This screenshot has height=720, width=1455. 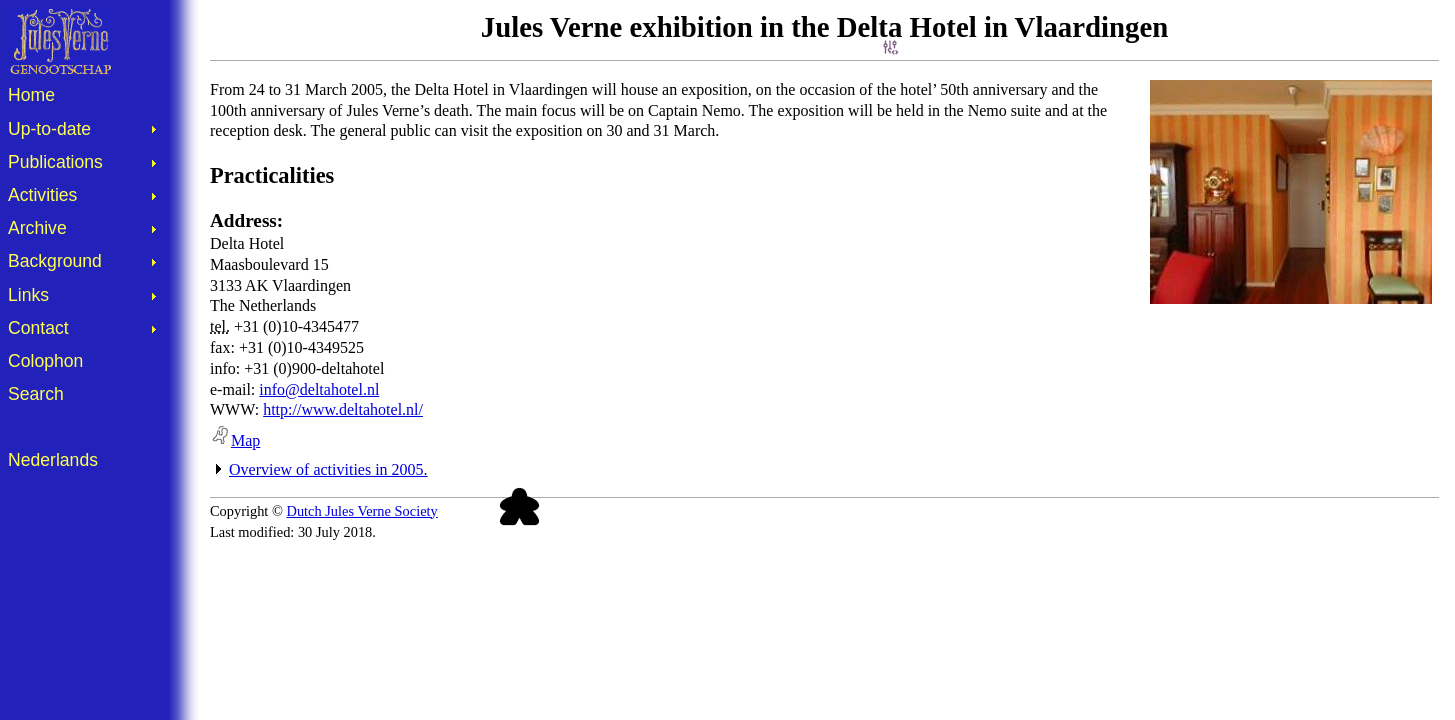 What do you see at coordinates (890, 47) in the screenshot?
I see `adjust code editor settings` at bounding box center [890, 47].